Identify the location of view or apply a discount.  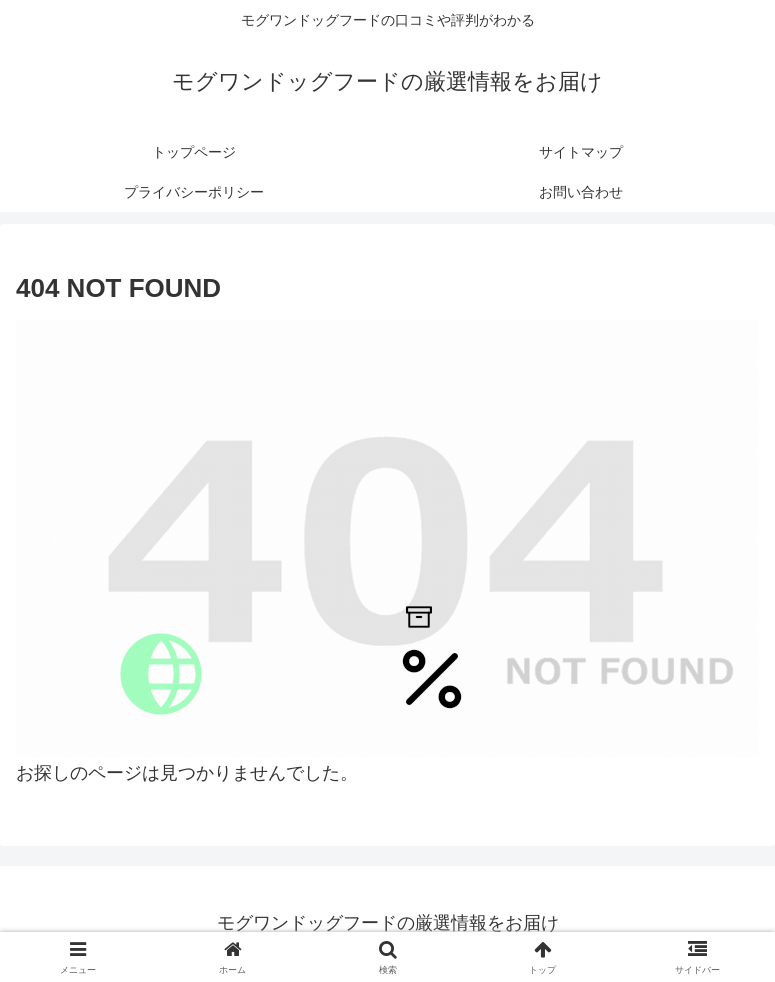
(432, 679).